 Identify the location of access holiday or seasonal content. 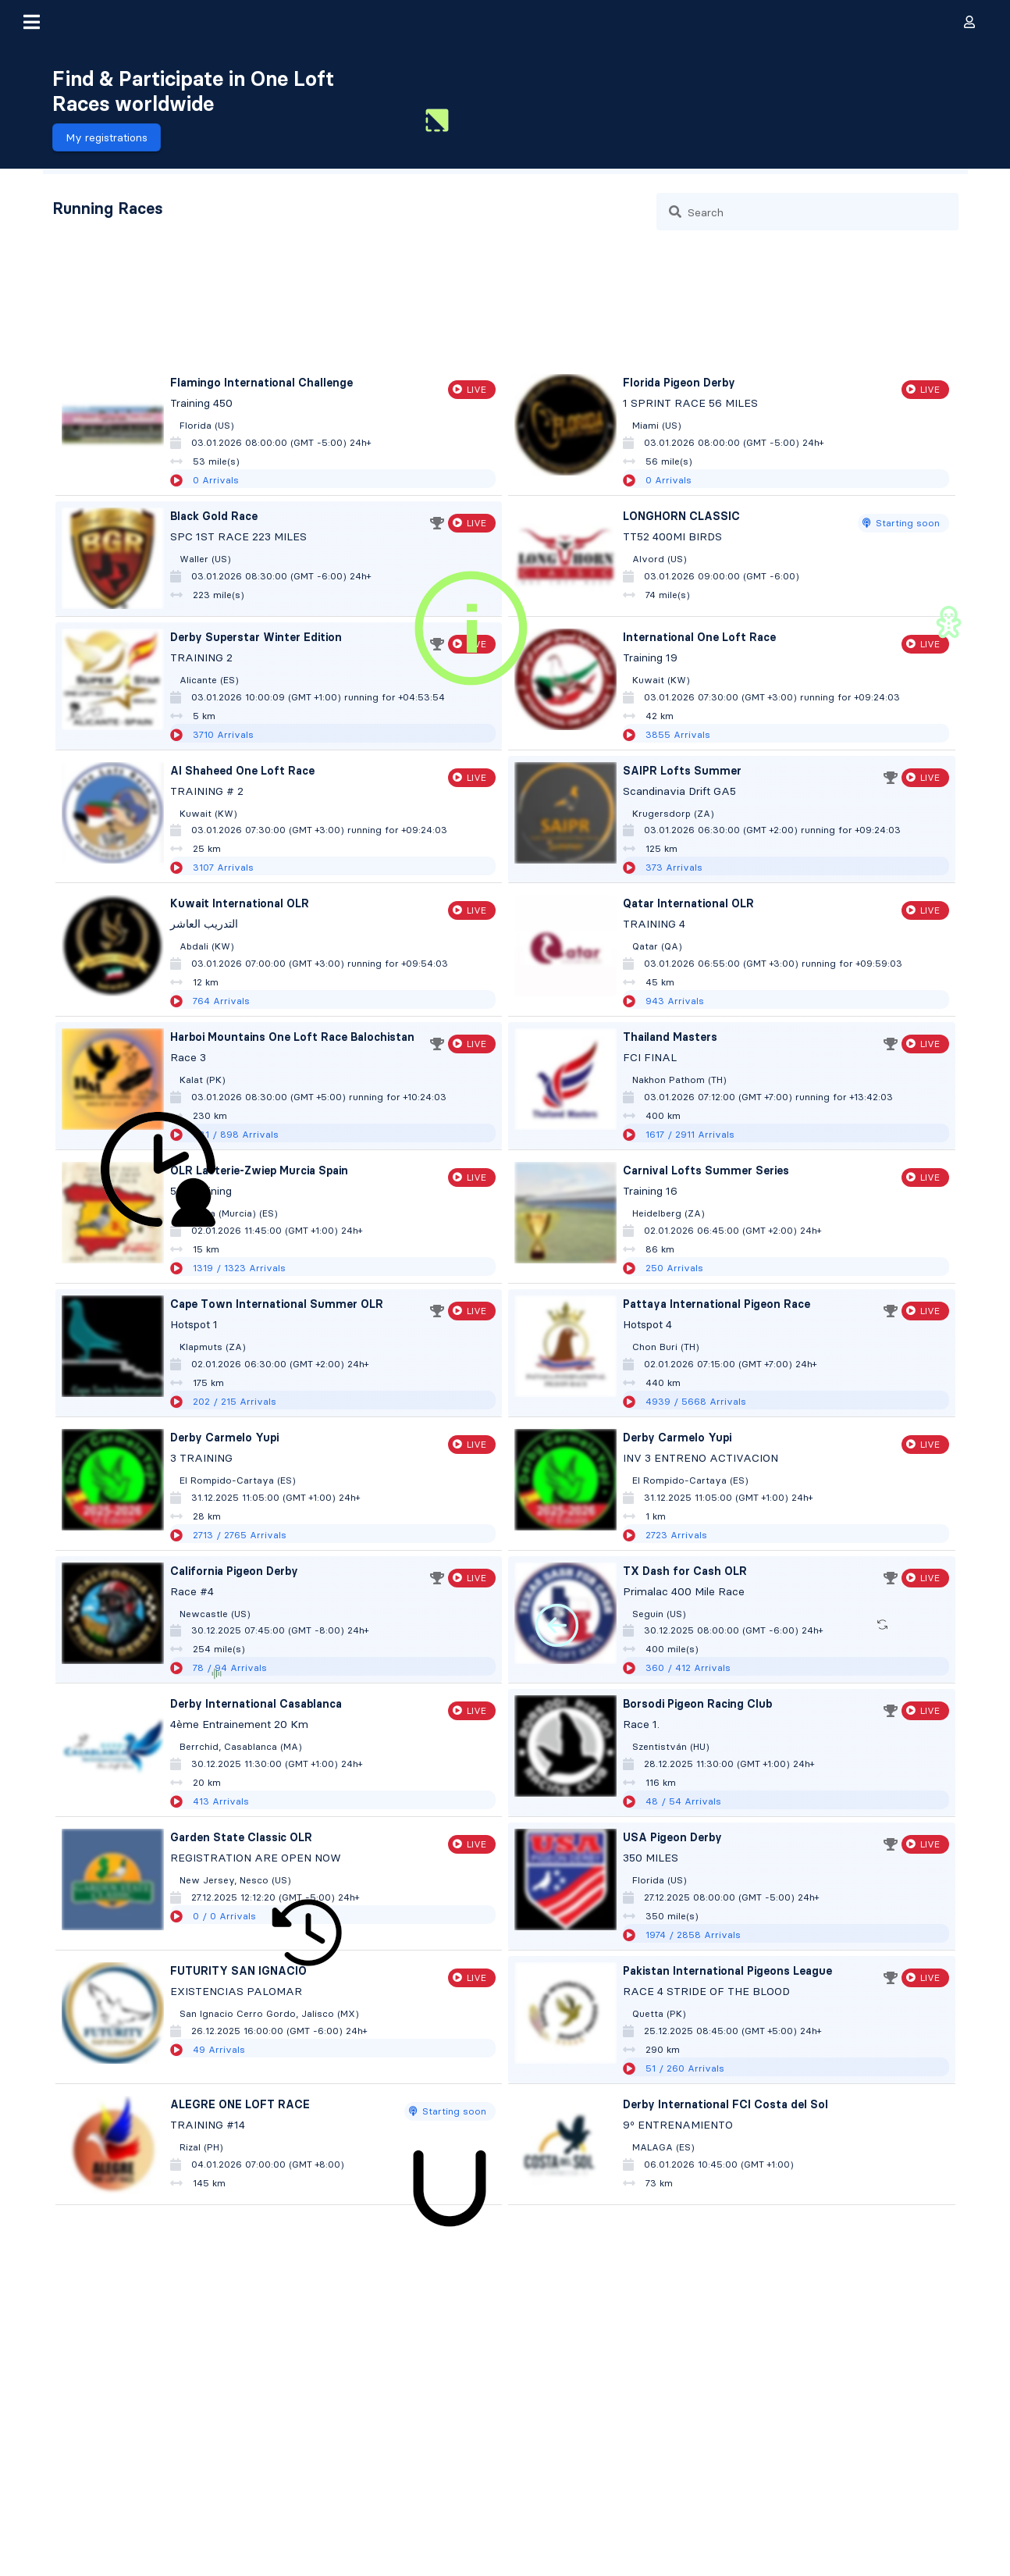
(948, 622).